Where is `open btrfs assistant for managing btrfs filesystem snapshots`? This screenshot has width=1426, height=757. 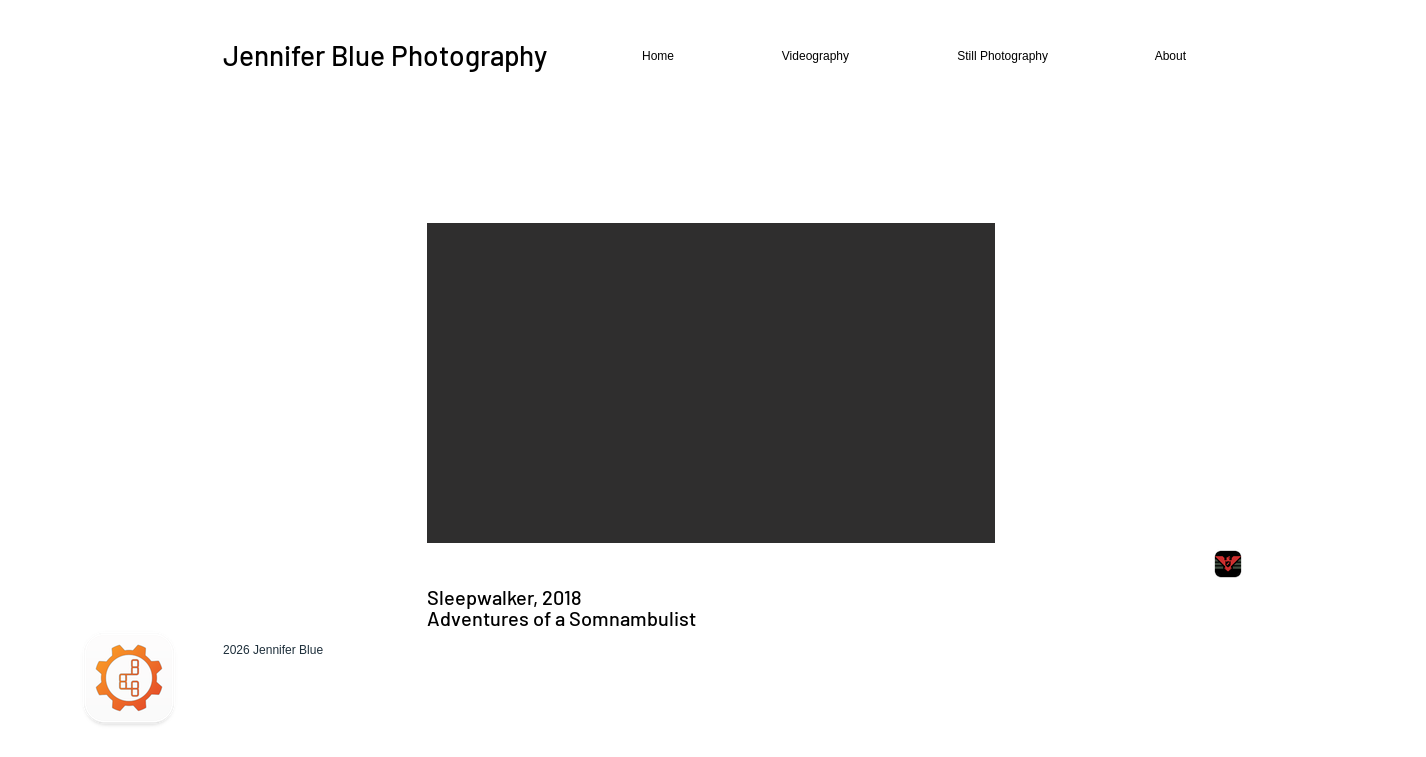
open btrfs assistant for managing btrfs filesystem snapshots is located at coordinates (129, 678).